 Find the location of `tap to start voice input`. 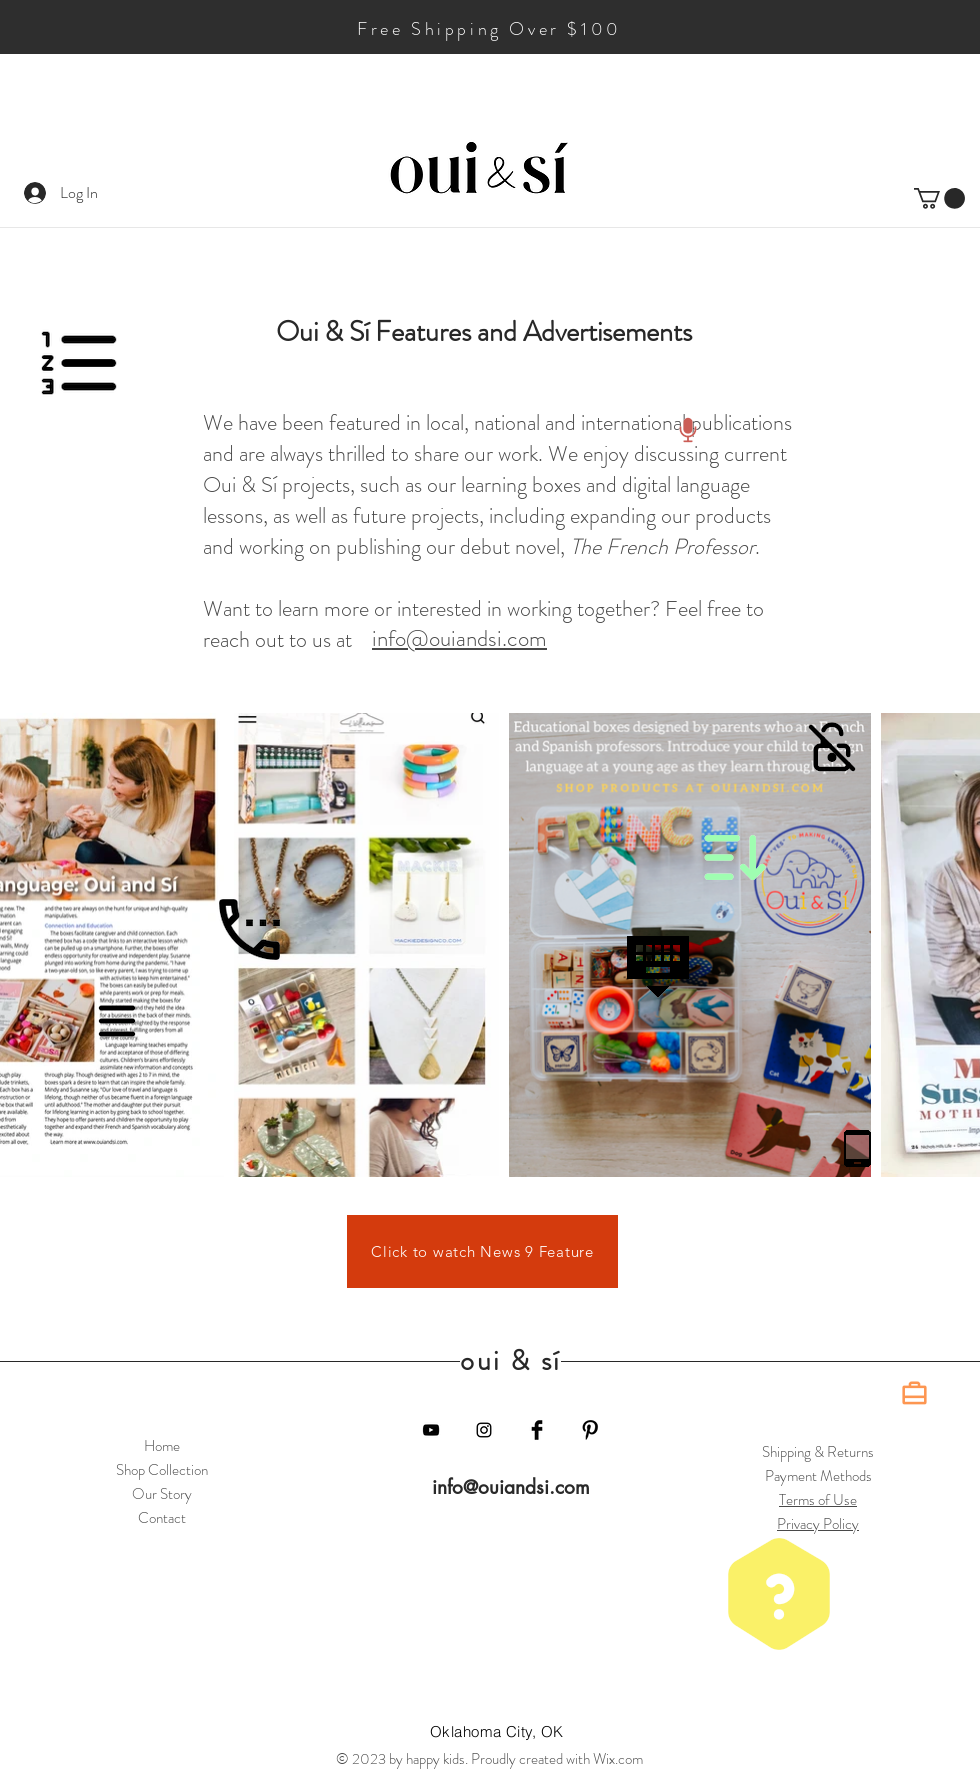

tap to start voice input is located at coordinates (688, 430).